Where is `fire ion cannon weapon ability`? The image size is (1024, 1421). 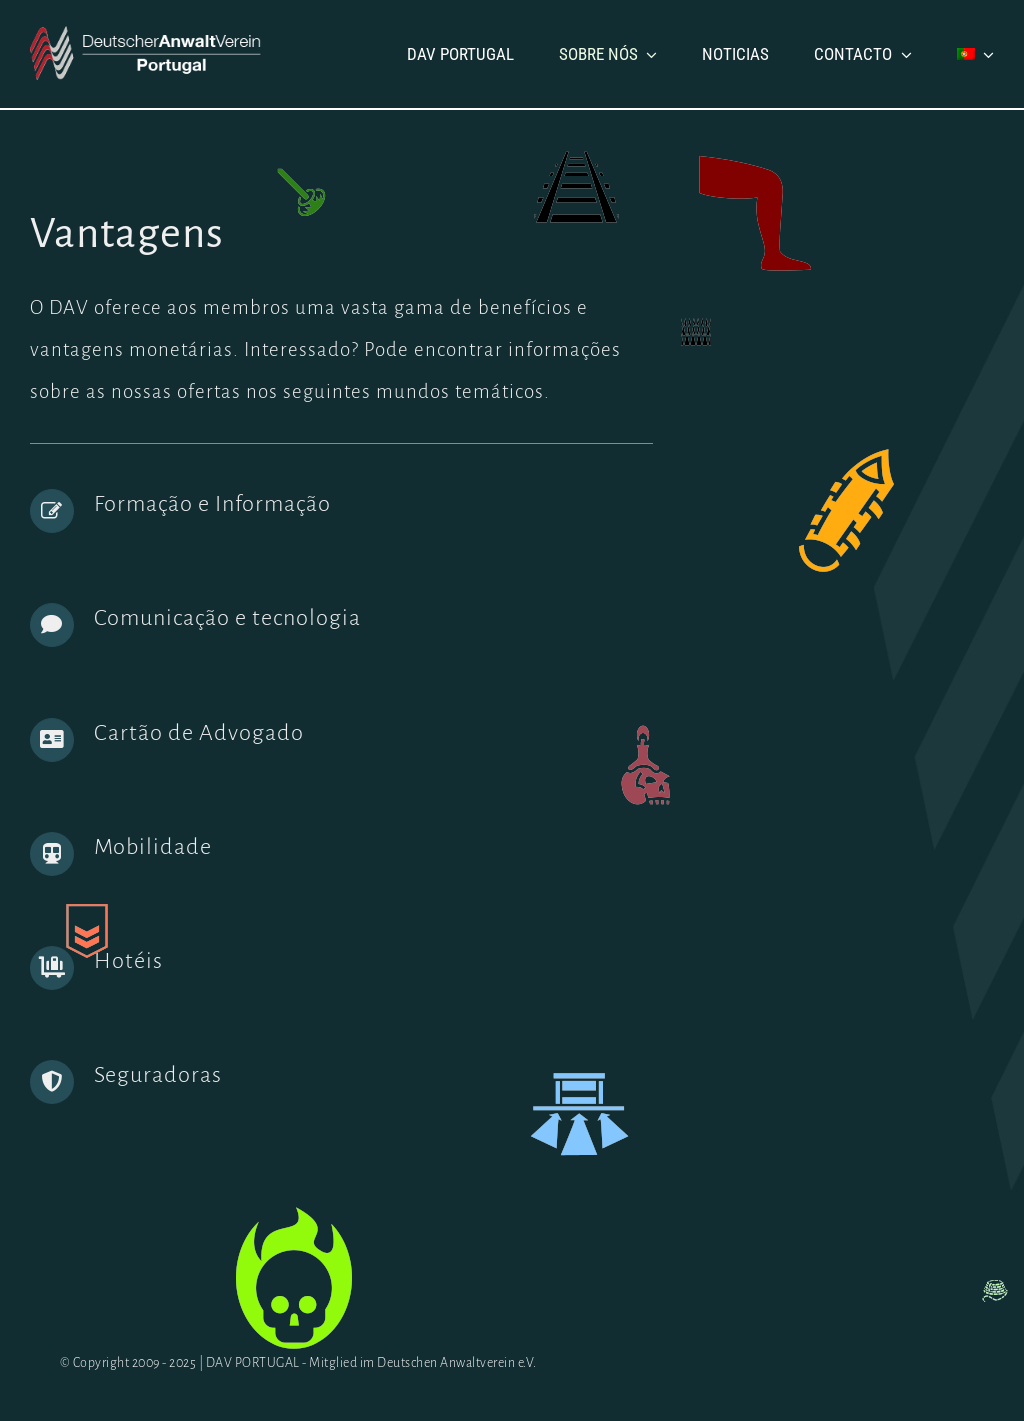
fire ion cannon weapon ability is located at coordinates (301, 192).